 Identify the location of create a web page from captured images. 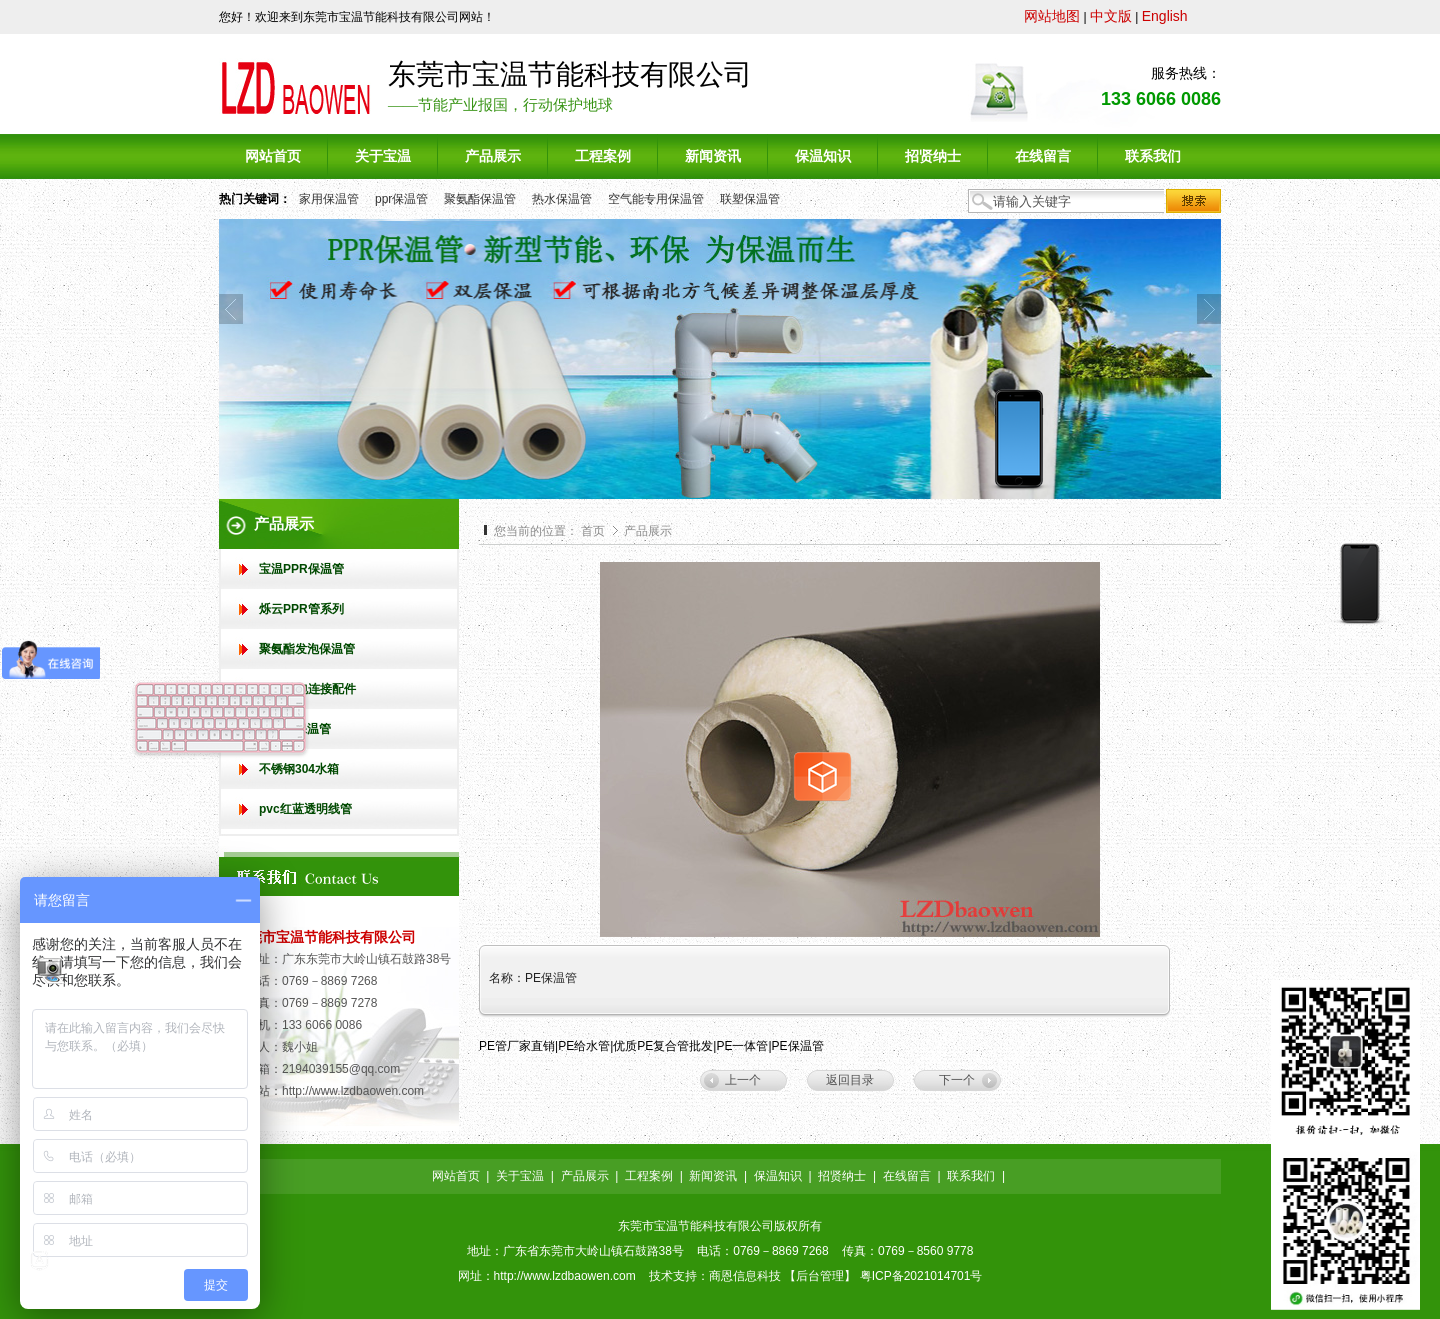
(49, 970).